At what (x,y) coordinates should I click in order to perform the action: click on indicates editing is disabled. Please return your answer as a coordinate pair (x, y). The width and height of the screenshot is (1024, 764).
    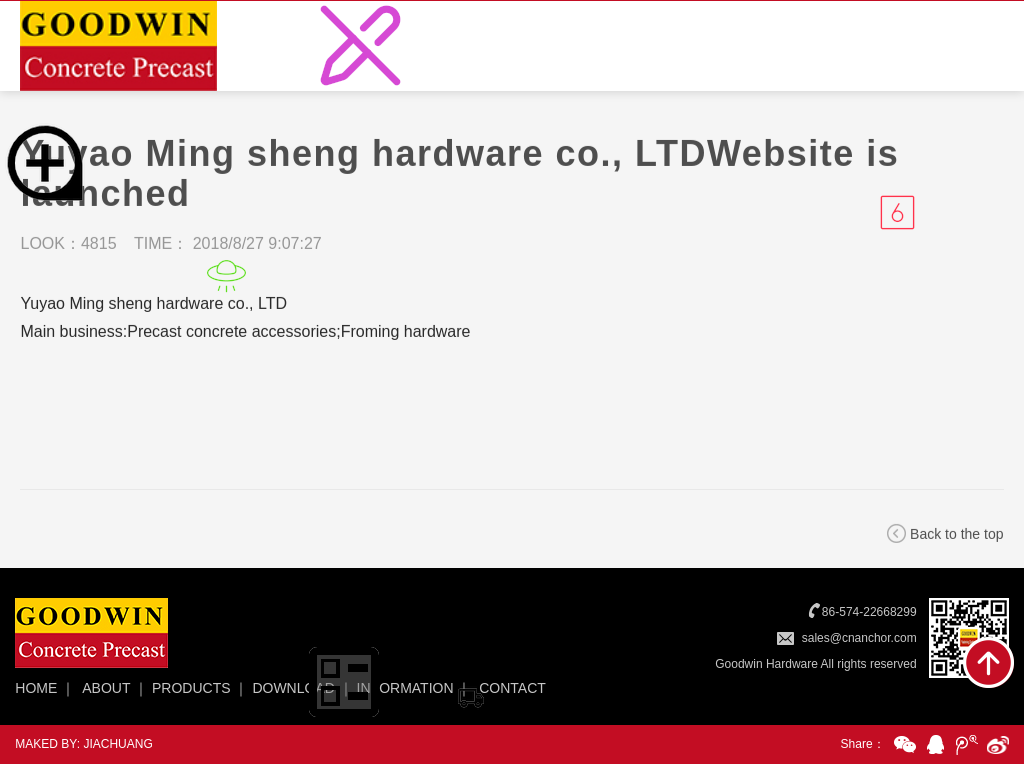
    Looking at the image, I should click on (360, 45).